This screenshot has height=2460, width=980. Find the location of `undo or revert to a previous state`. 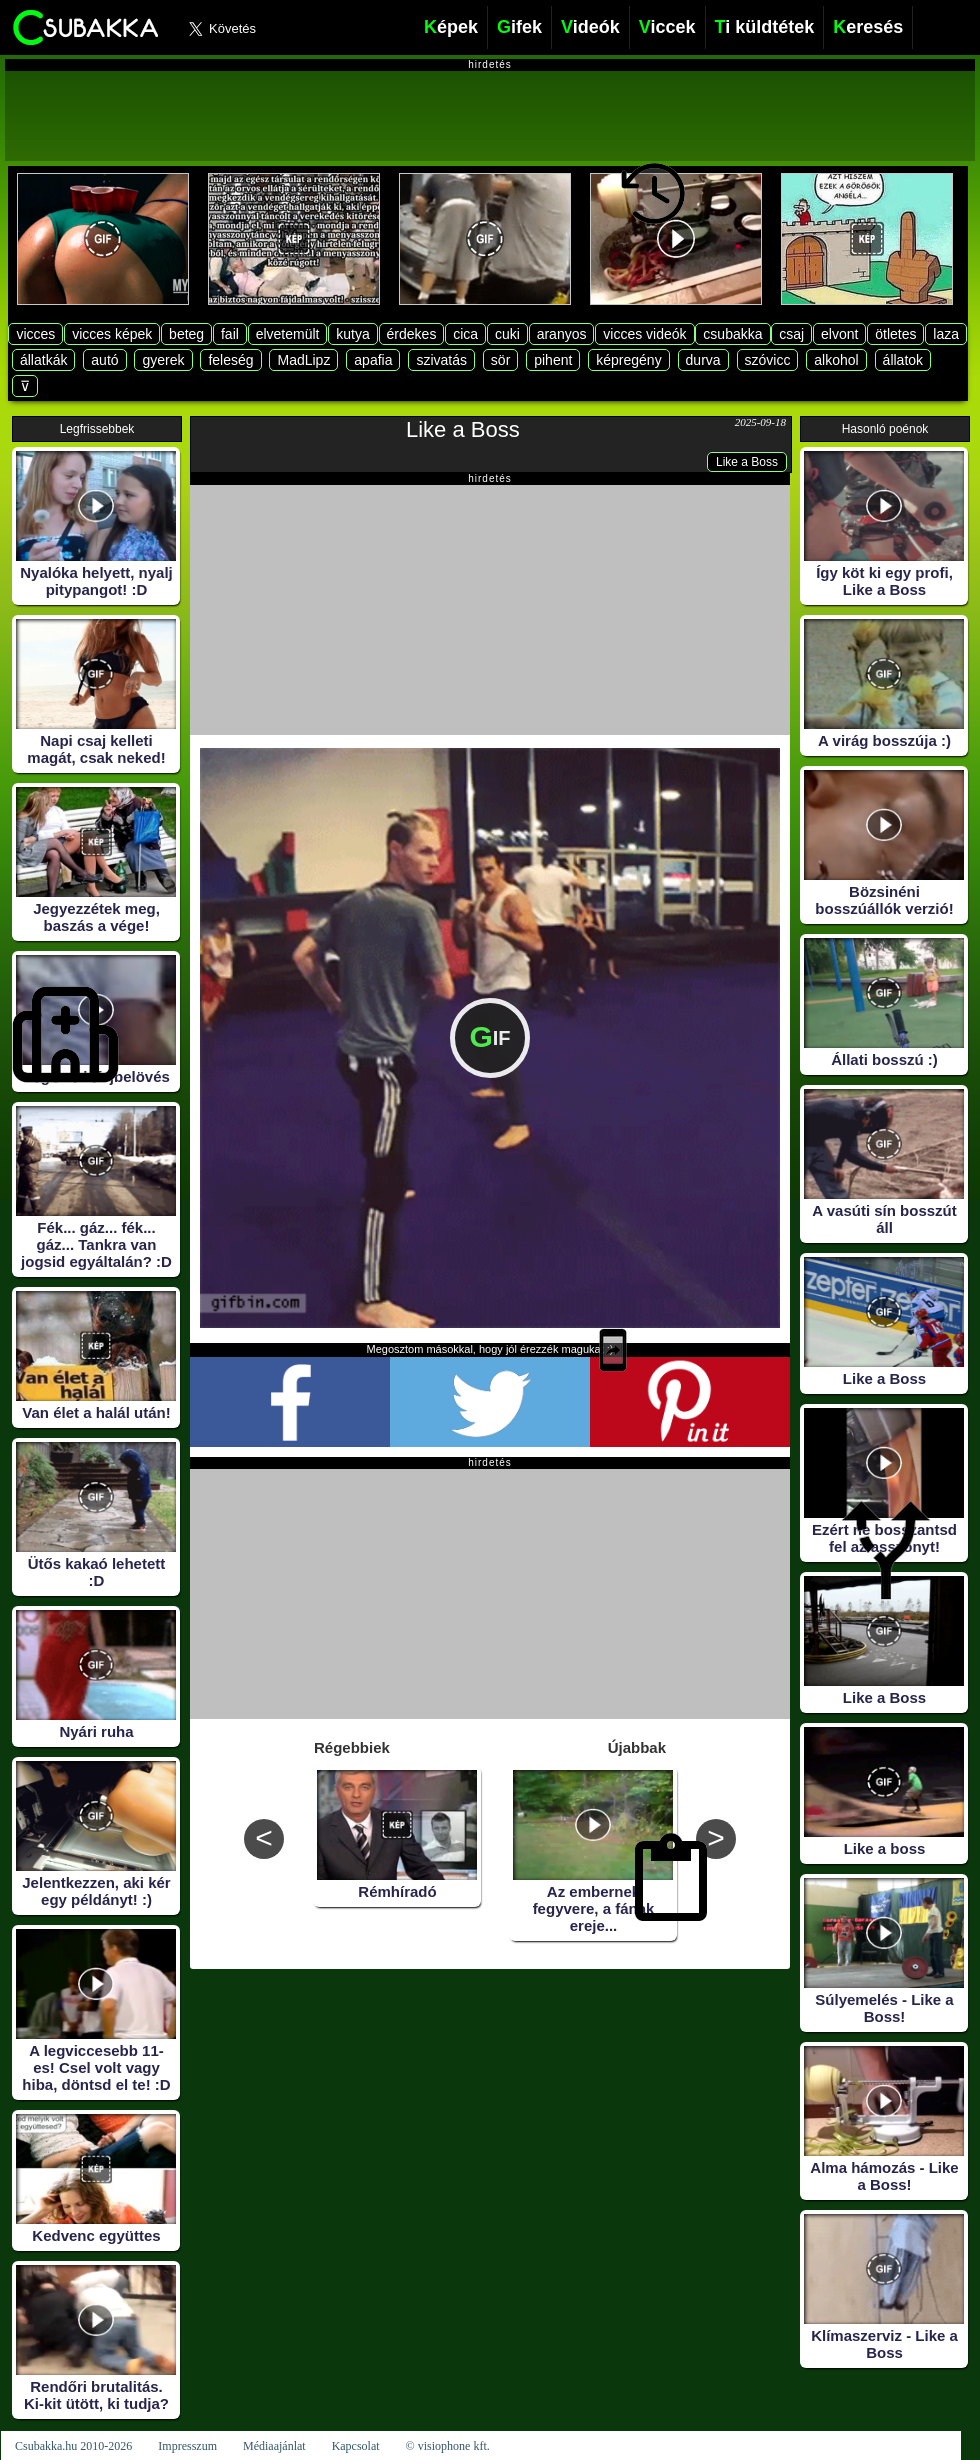

undo or revert to a previous state is located at coordinates (654, 193).